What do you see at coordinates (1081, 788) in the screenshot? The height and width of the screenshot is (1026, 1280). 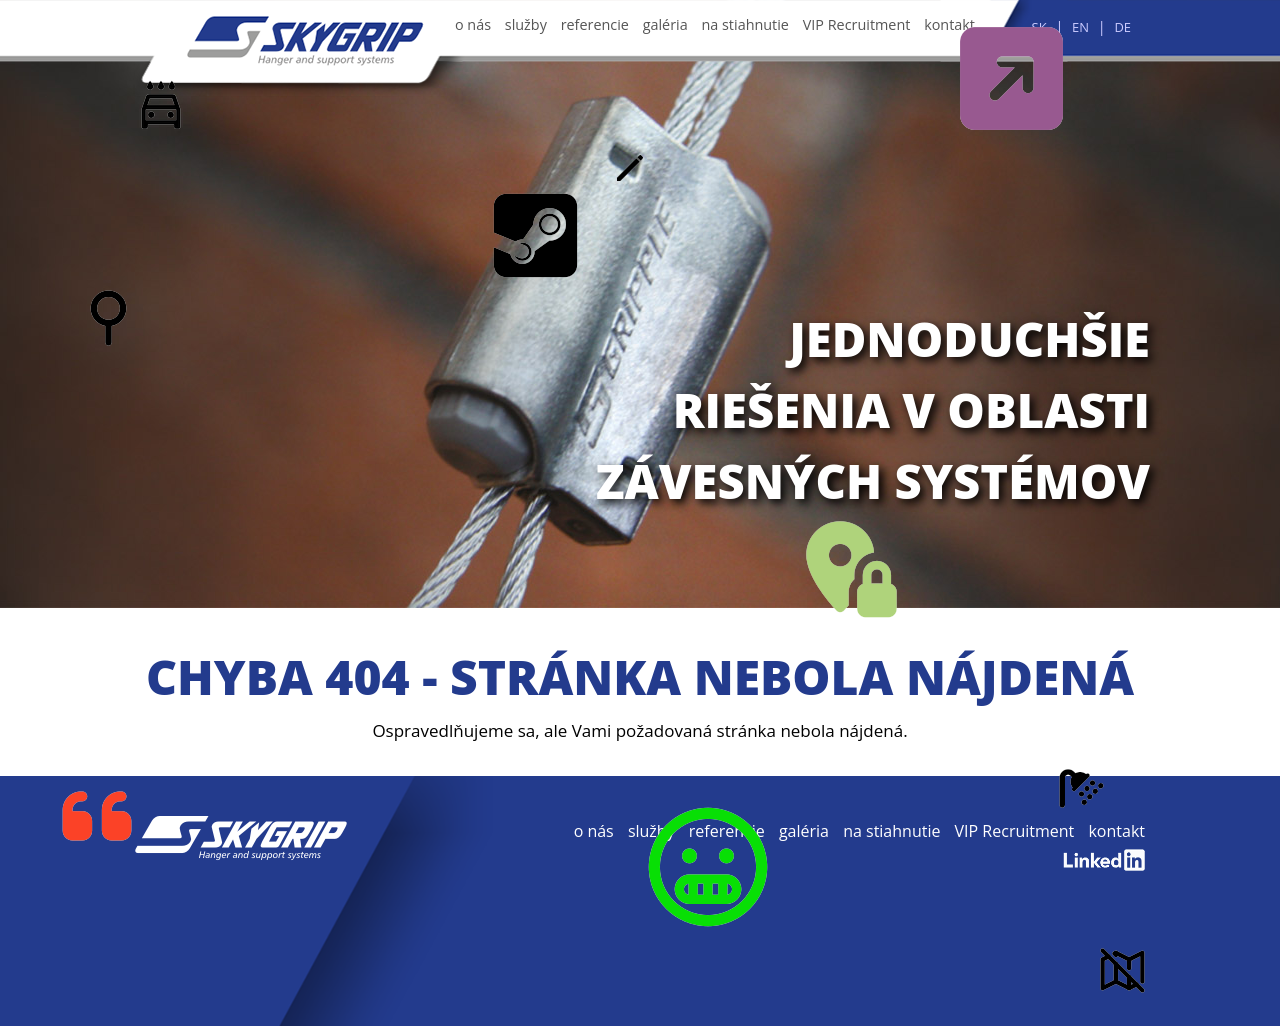 I see `indicates bathroom or shower facilities available` at bounding box center [1081, 788].